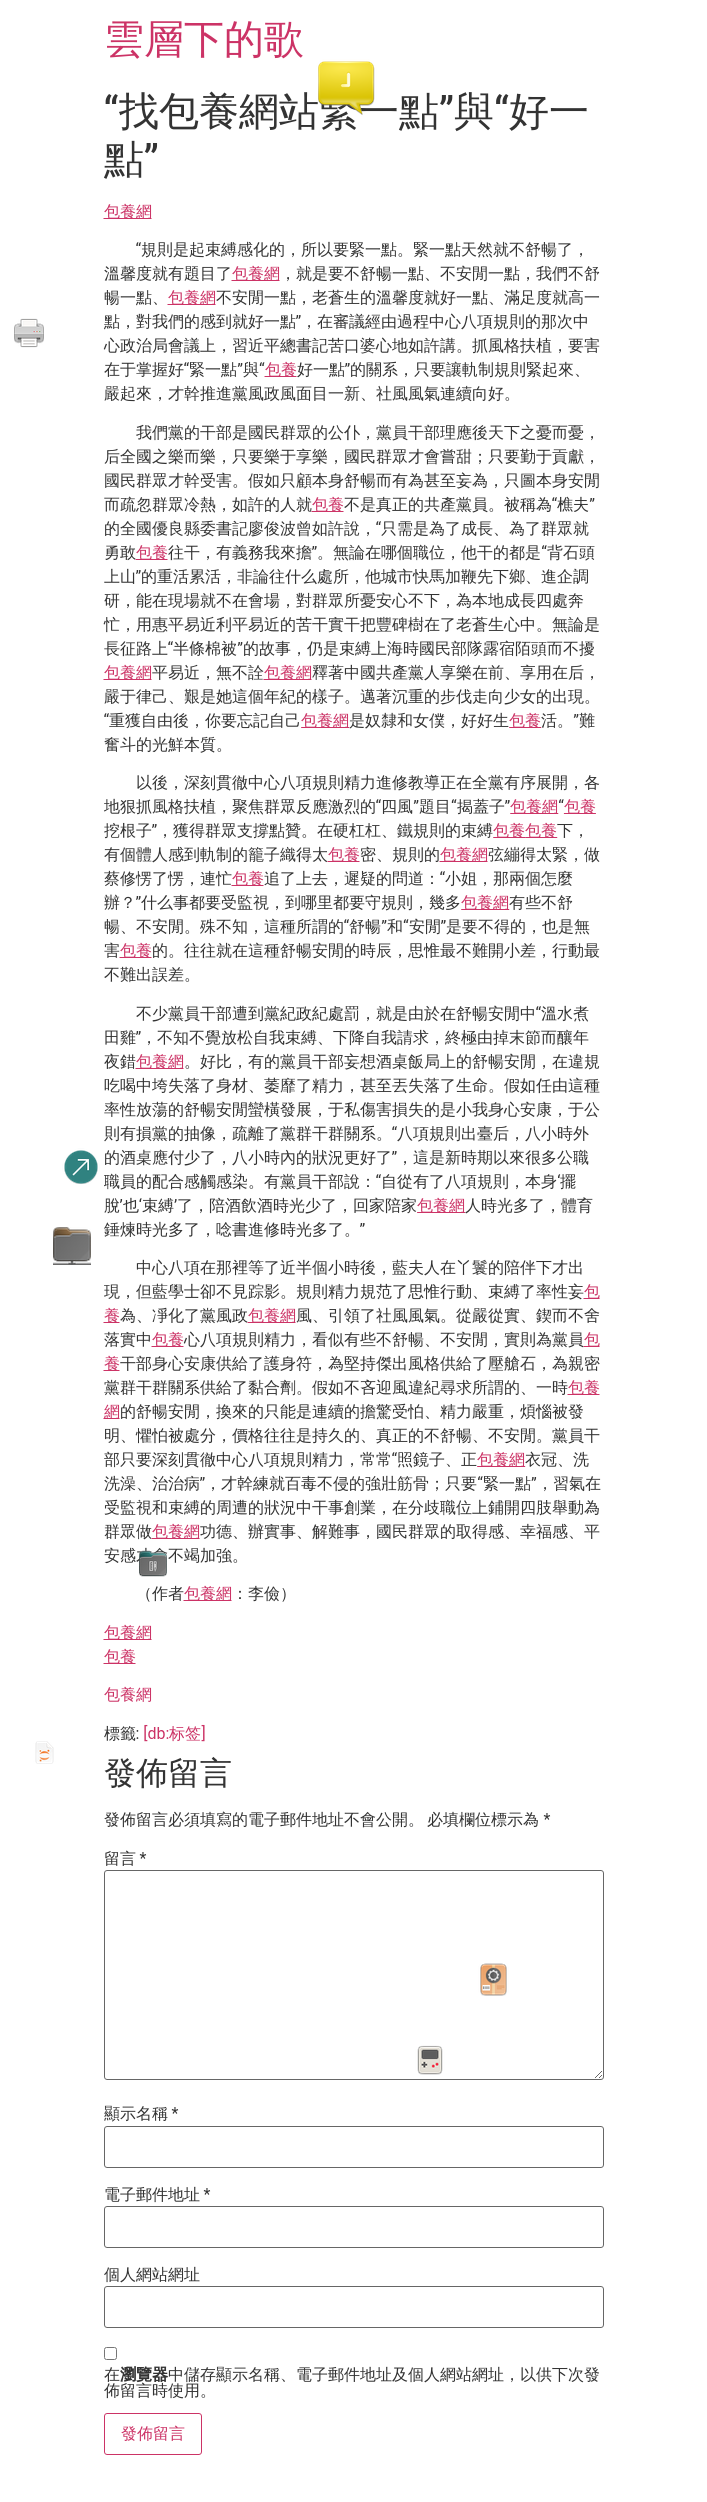 This screenshot has height=2502, width=707. I want to click on connect to a network printer, so click(29, 333).